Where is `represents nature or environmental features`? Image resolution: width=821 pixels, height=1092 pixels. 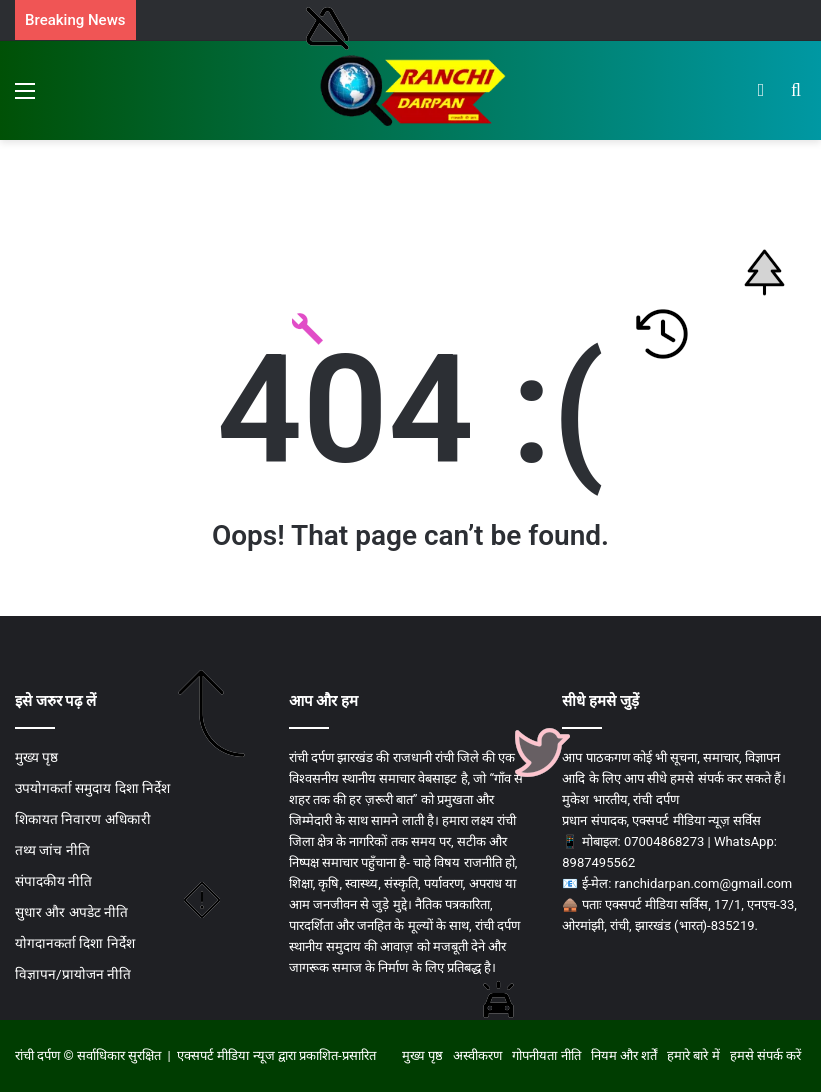
represents nature or environmental features is located at coordinates (764, 272).